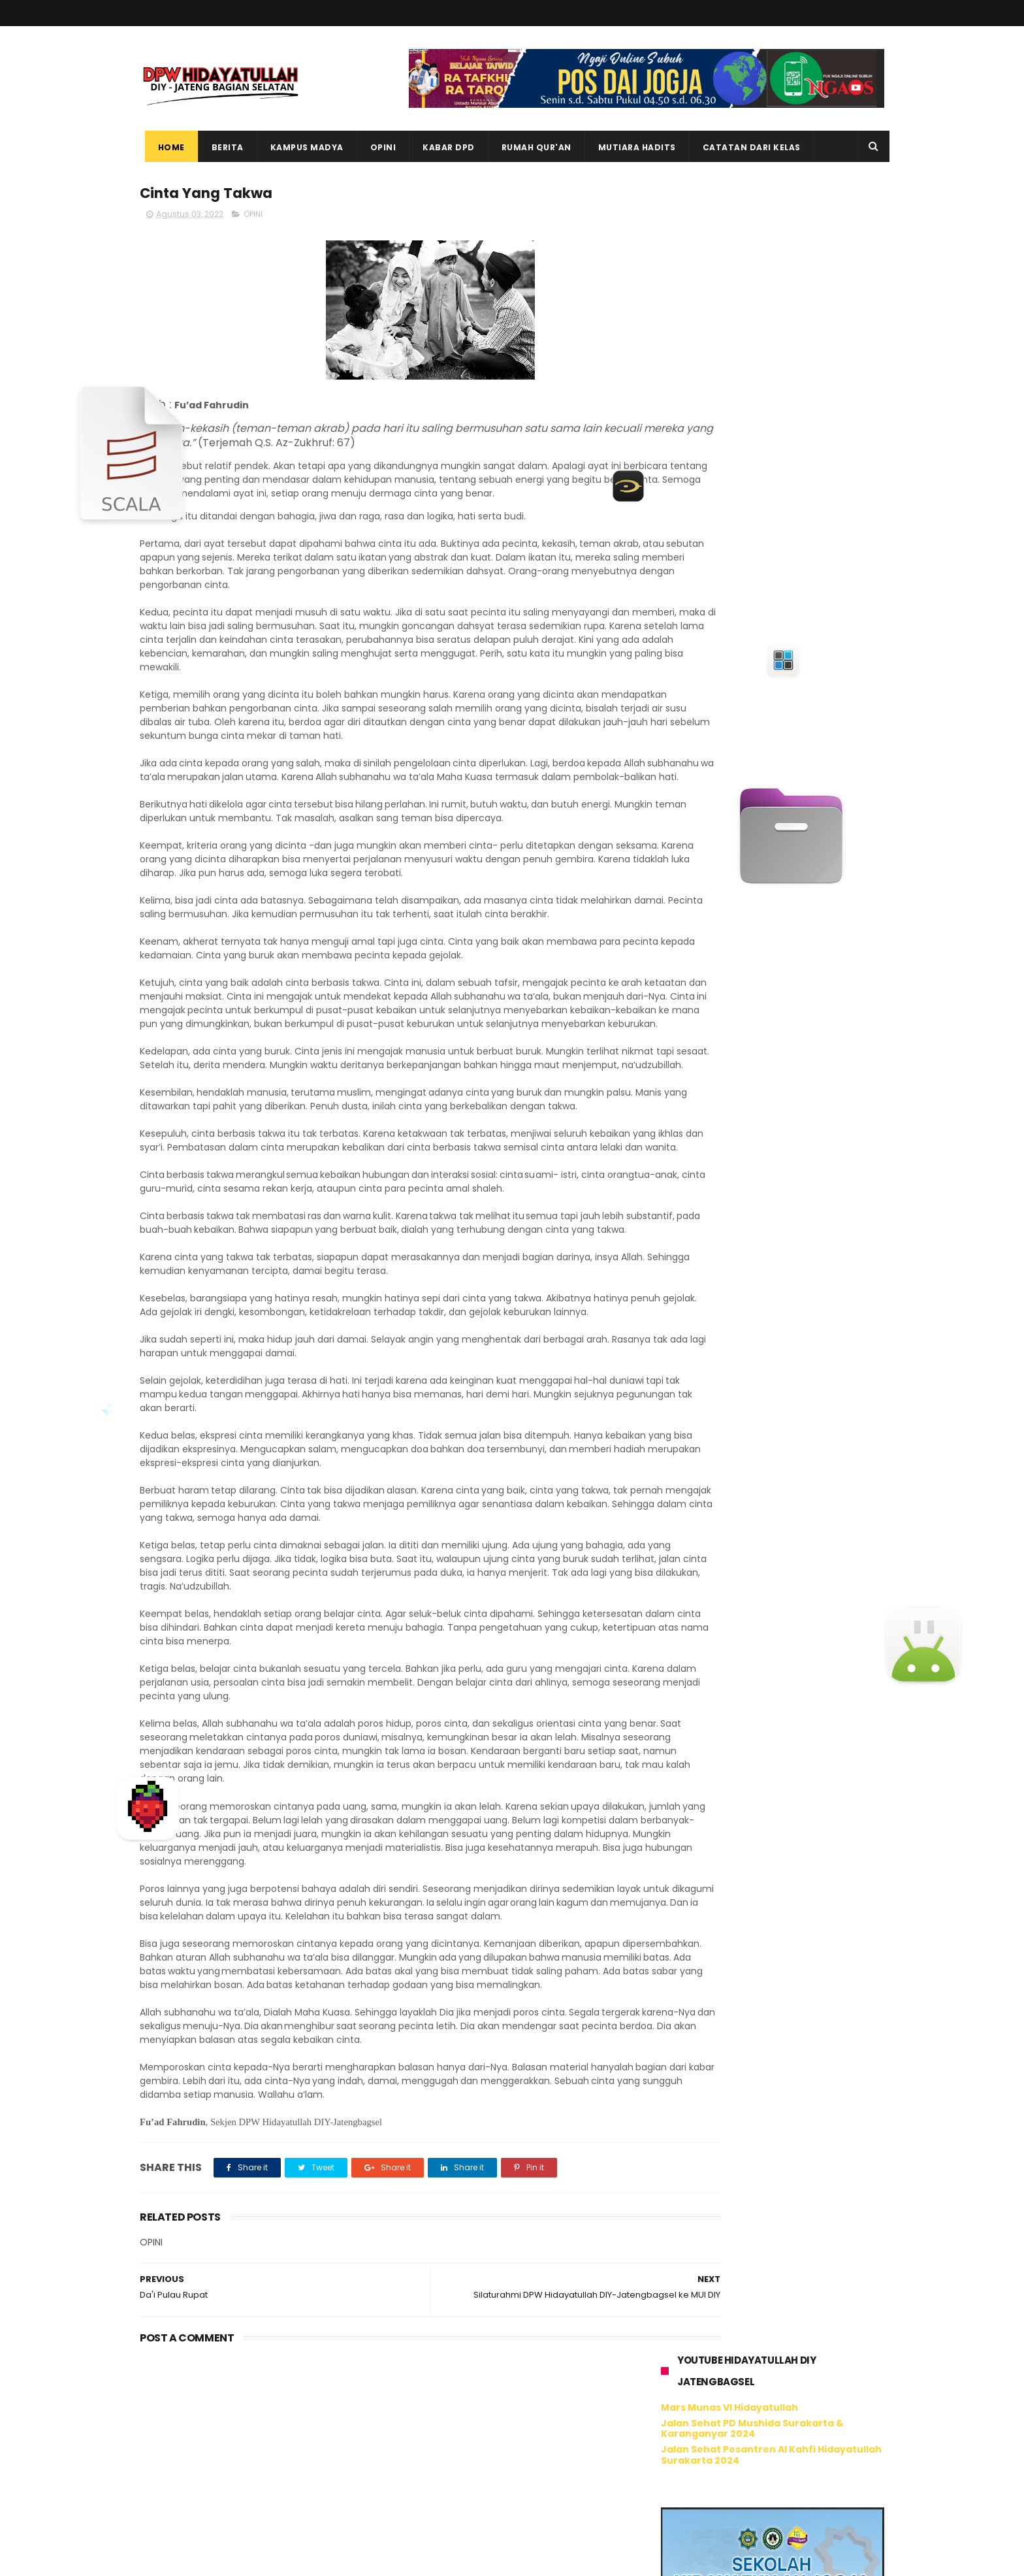  What do you see at coordinates (148, 1808) in the screenshot?
I see `open the Celeste app` at bounding box center [148, 1808].